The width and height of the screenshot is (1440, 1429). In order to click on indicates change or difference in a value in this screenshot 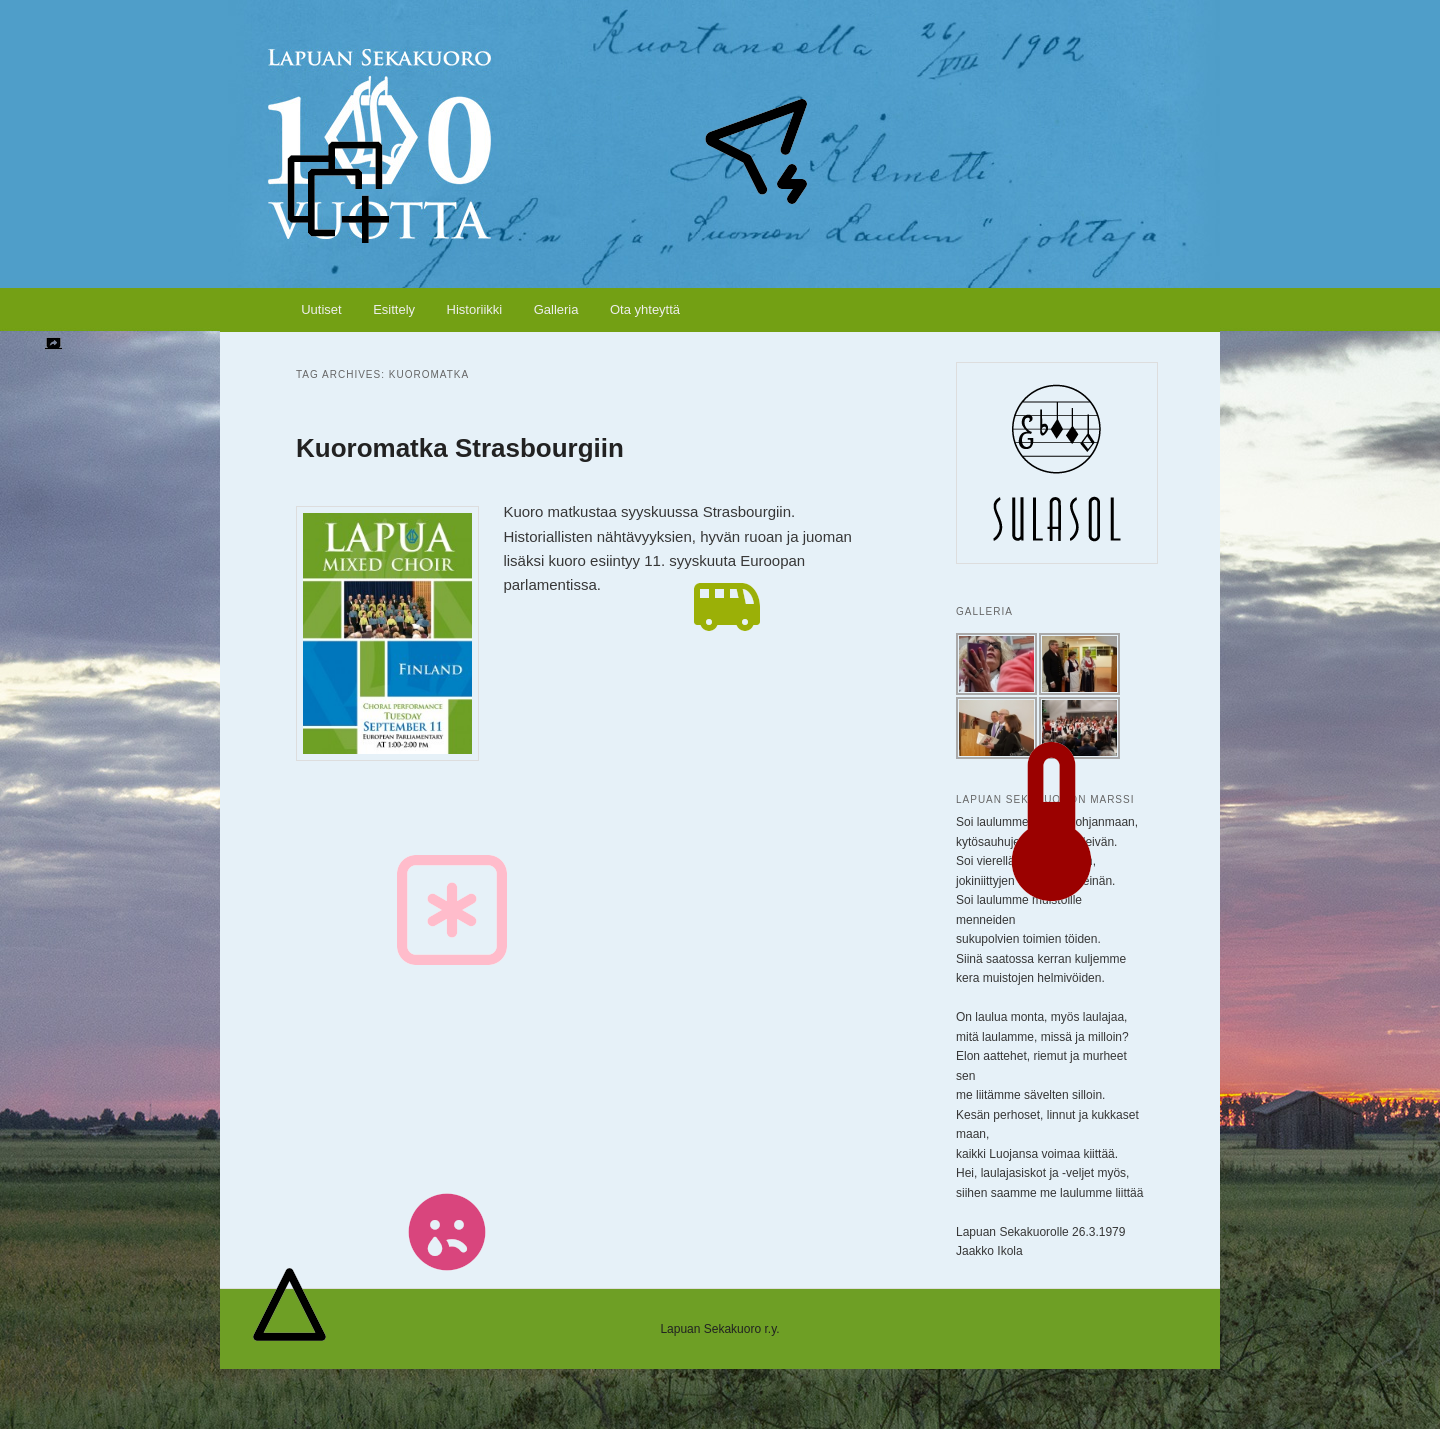, I will do `click(289, 1304)`.